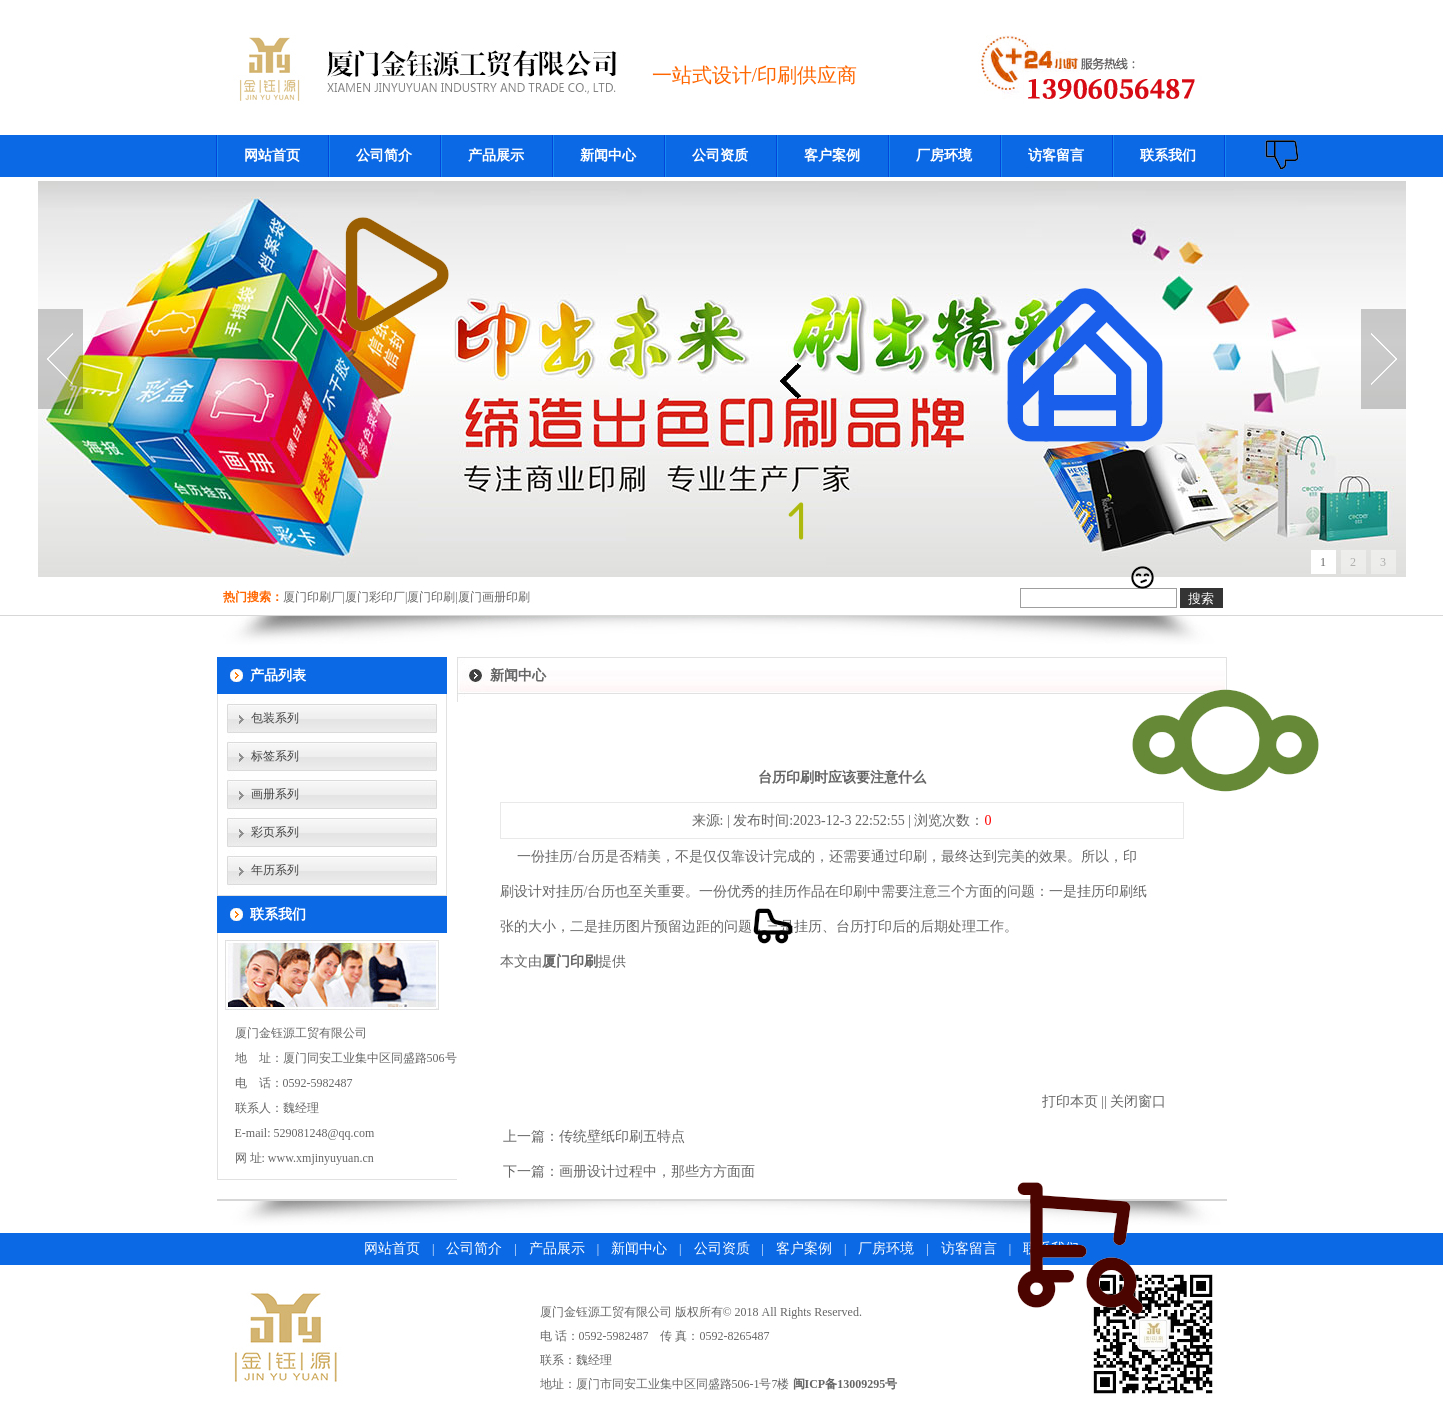 The image size is (1443, 1418). Describe the element at coordinates (1074, 1245) in the screenshot. I see `search within your shopping cart` at that location.